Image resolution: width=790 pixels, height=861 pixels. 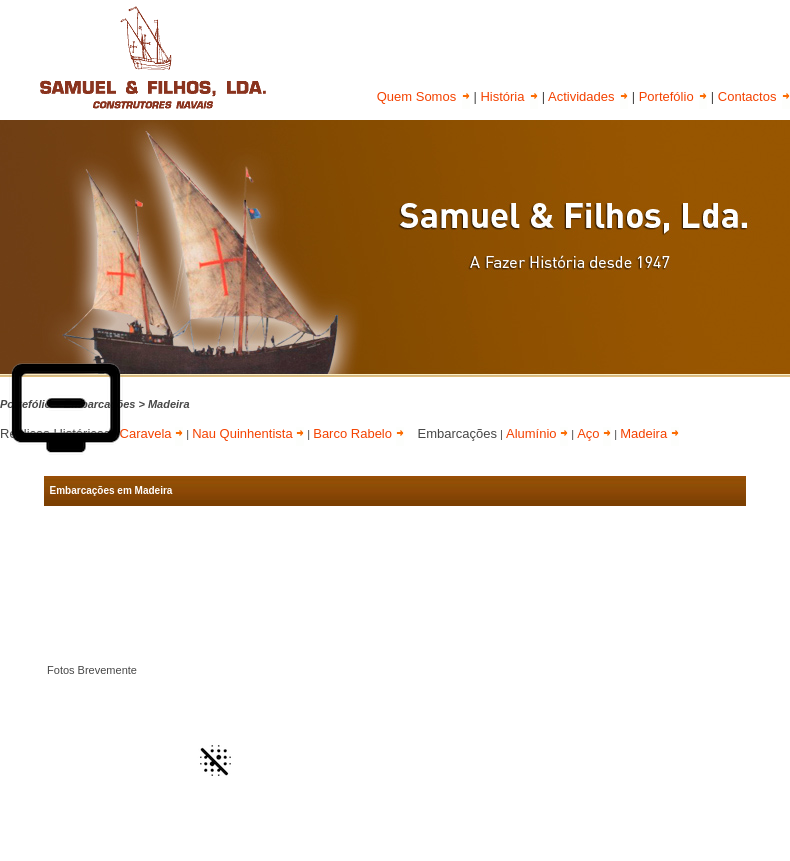 What do you see at coordinates (215, 760) in the screenshot?
I see `disable blur effect` at bounding box center [215, 760].